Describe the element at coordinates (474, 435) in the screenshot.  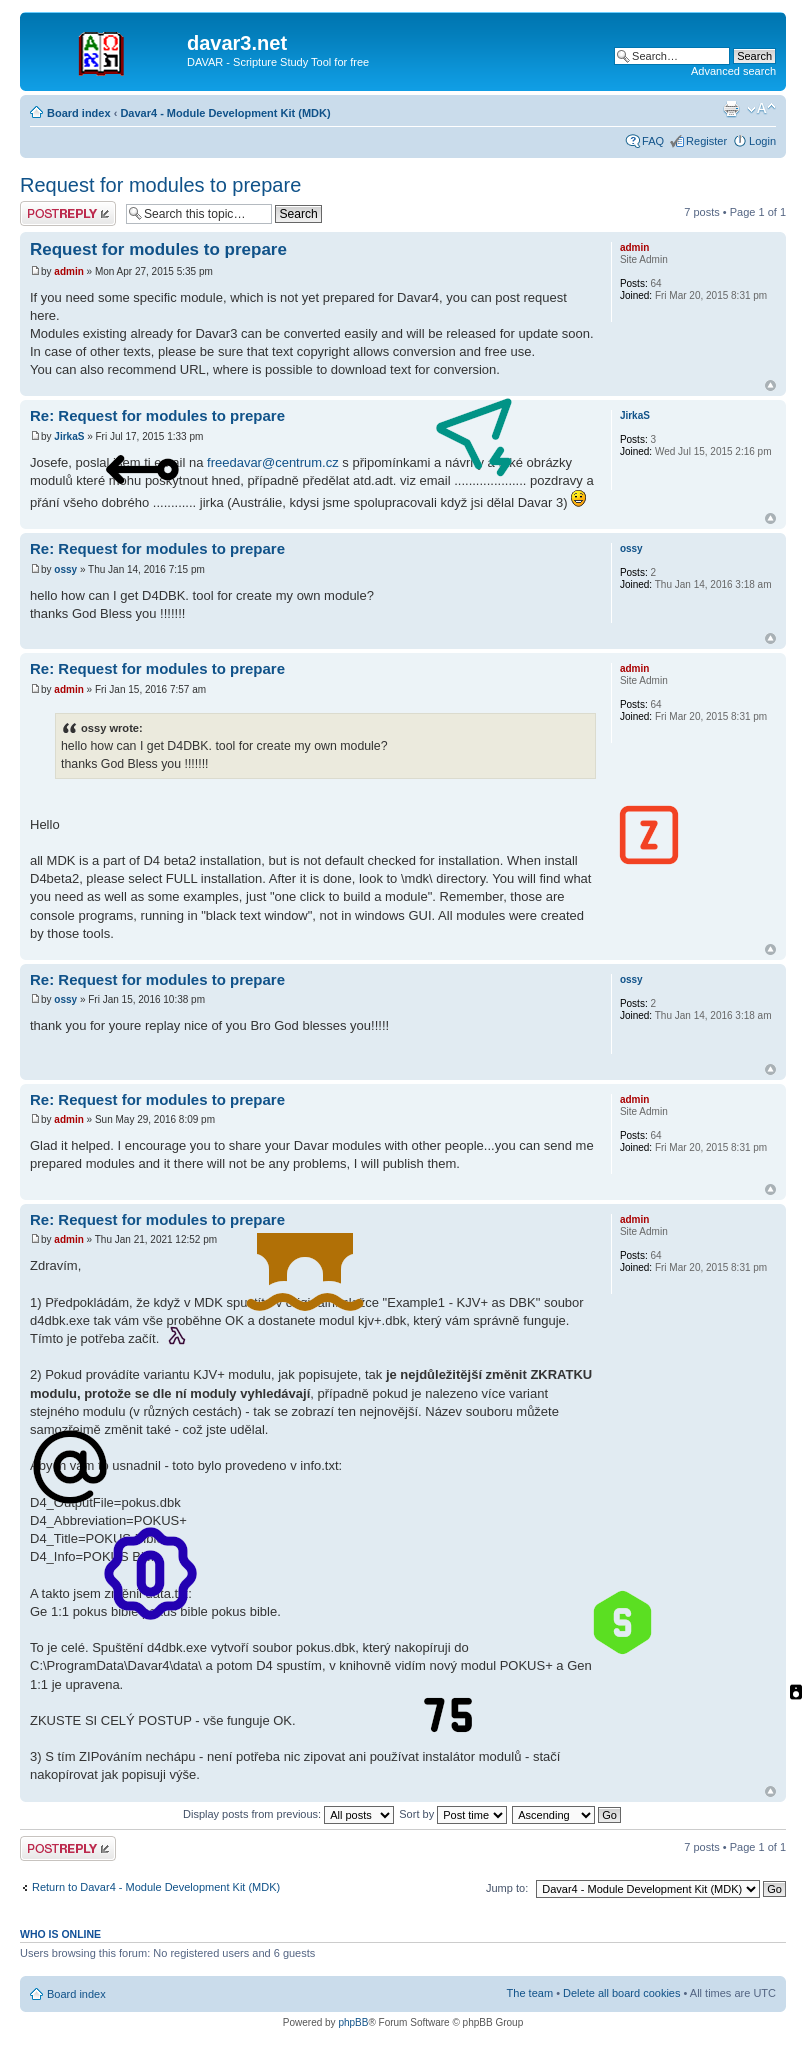
I see `quick location access or rapid positioning` at that location.